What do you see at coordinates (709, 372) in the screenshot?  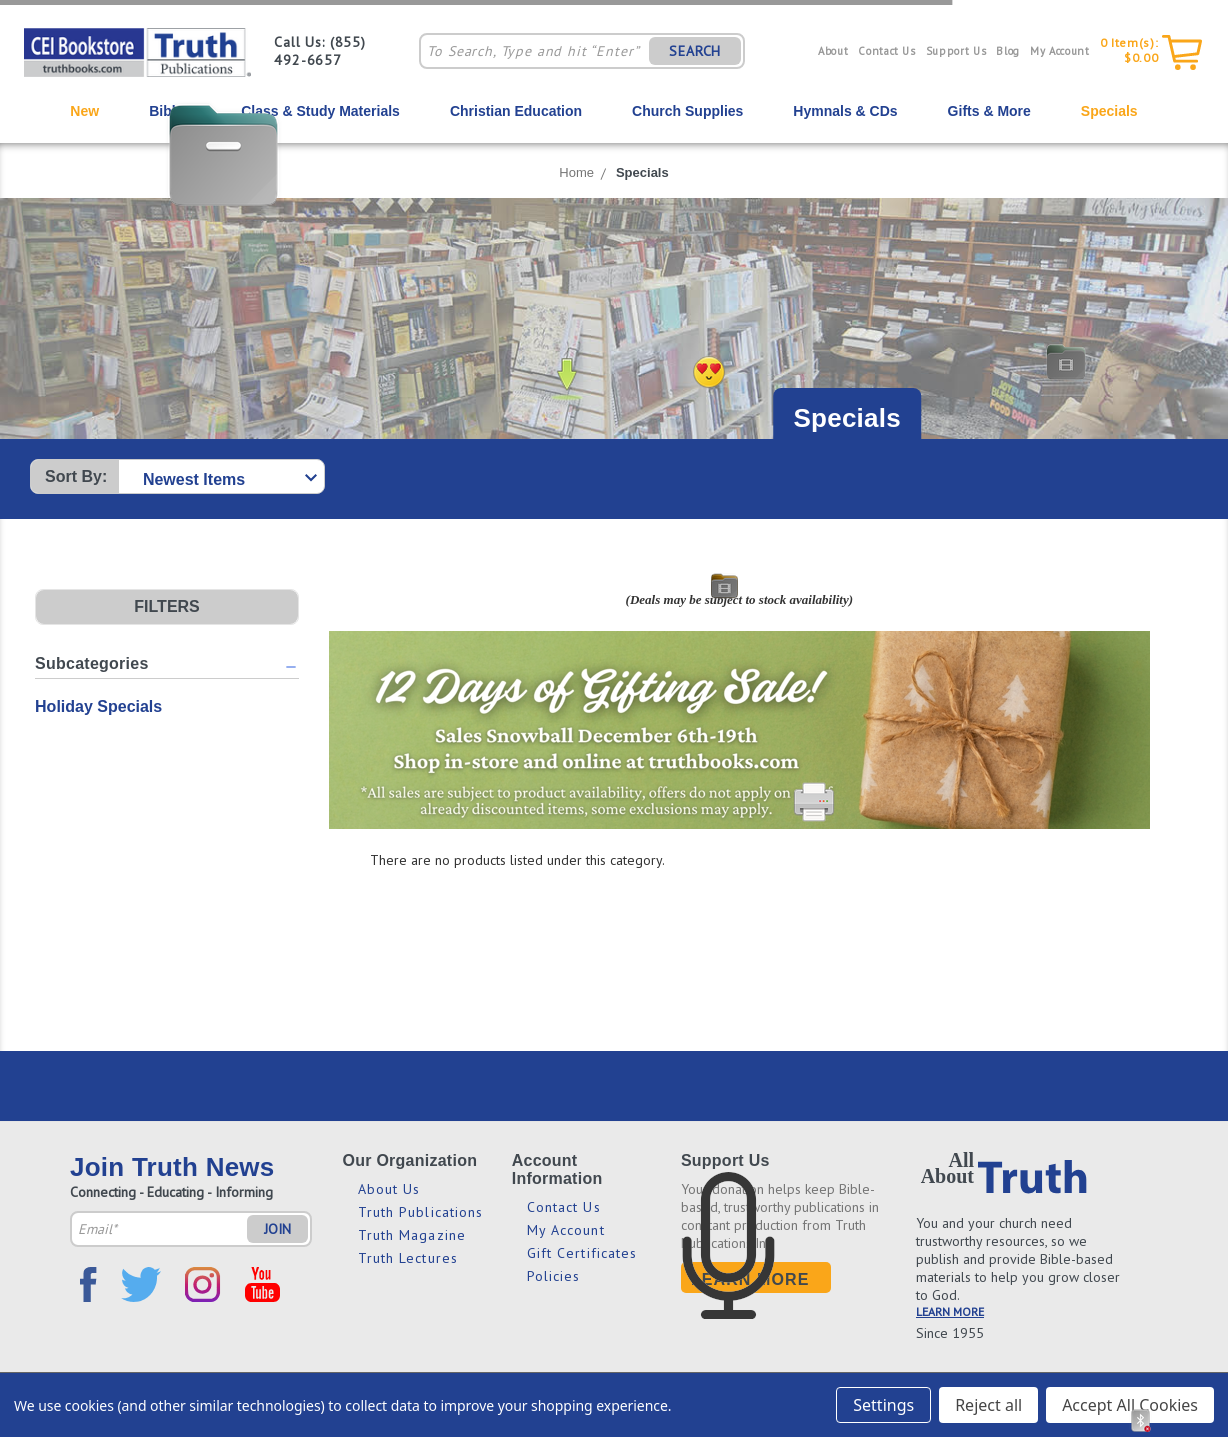 I see `open the Socialize messaging app` at bounding box center [709, 372].